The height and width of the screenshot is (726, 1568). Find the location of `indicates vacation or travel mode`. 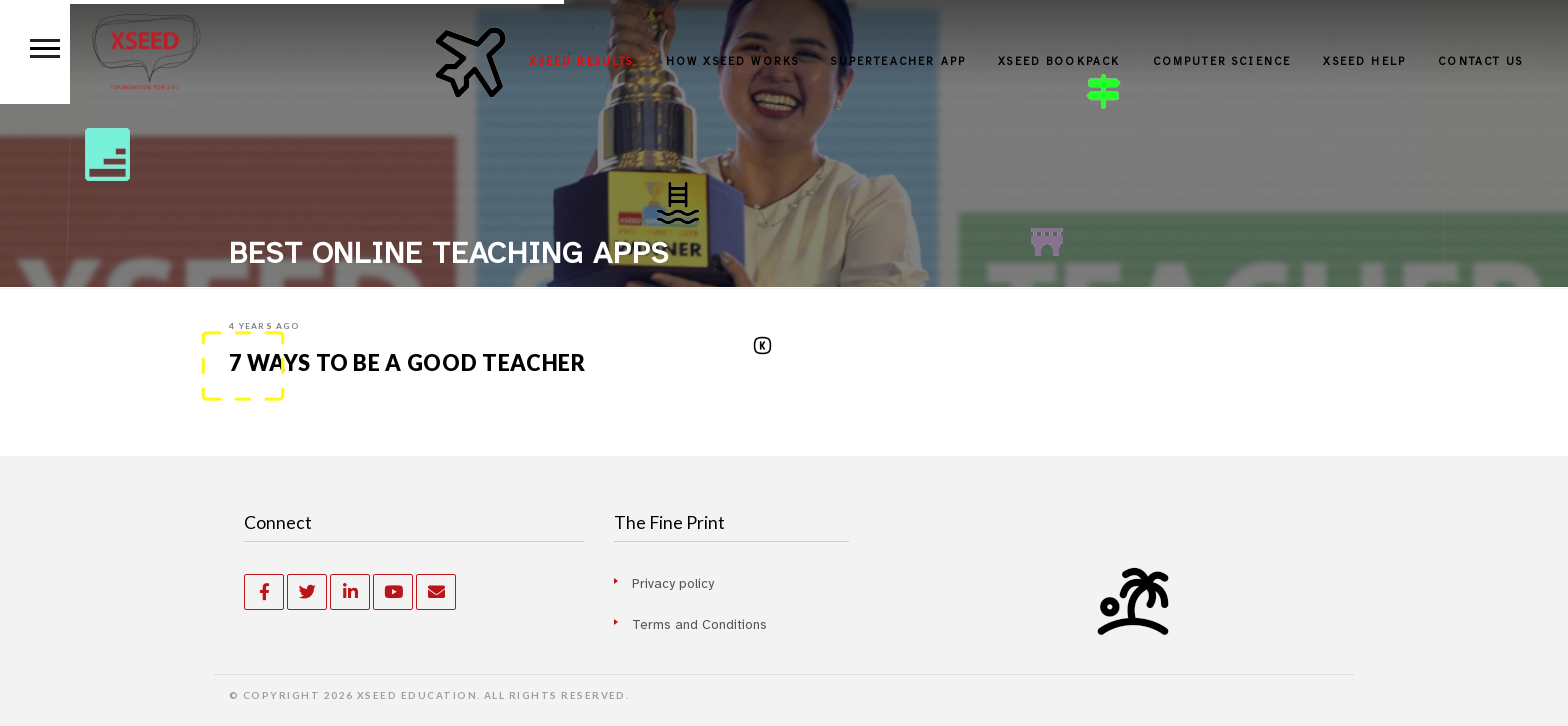

indicates vacation or travel mode is located at coordinates (1133, 602).